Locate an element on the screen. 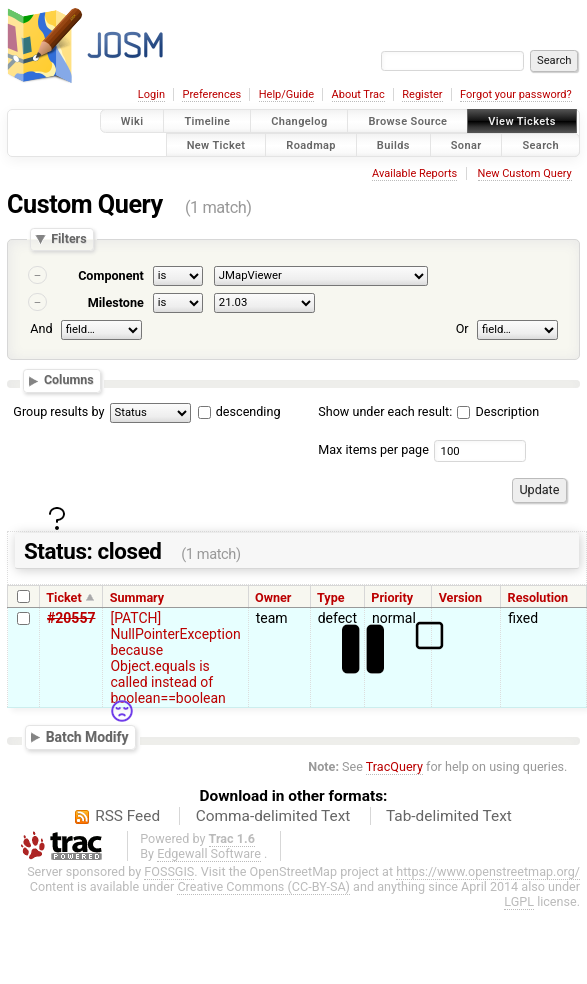 The height and width of the screenshot is (984, 587). indicate dissatisfaction or negative feedback is located at coordinates (122, 711).